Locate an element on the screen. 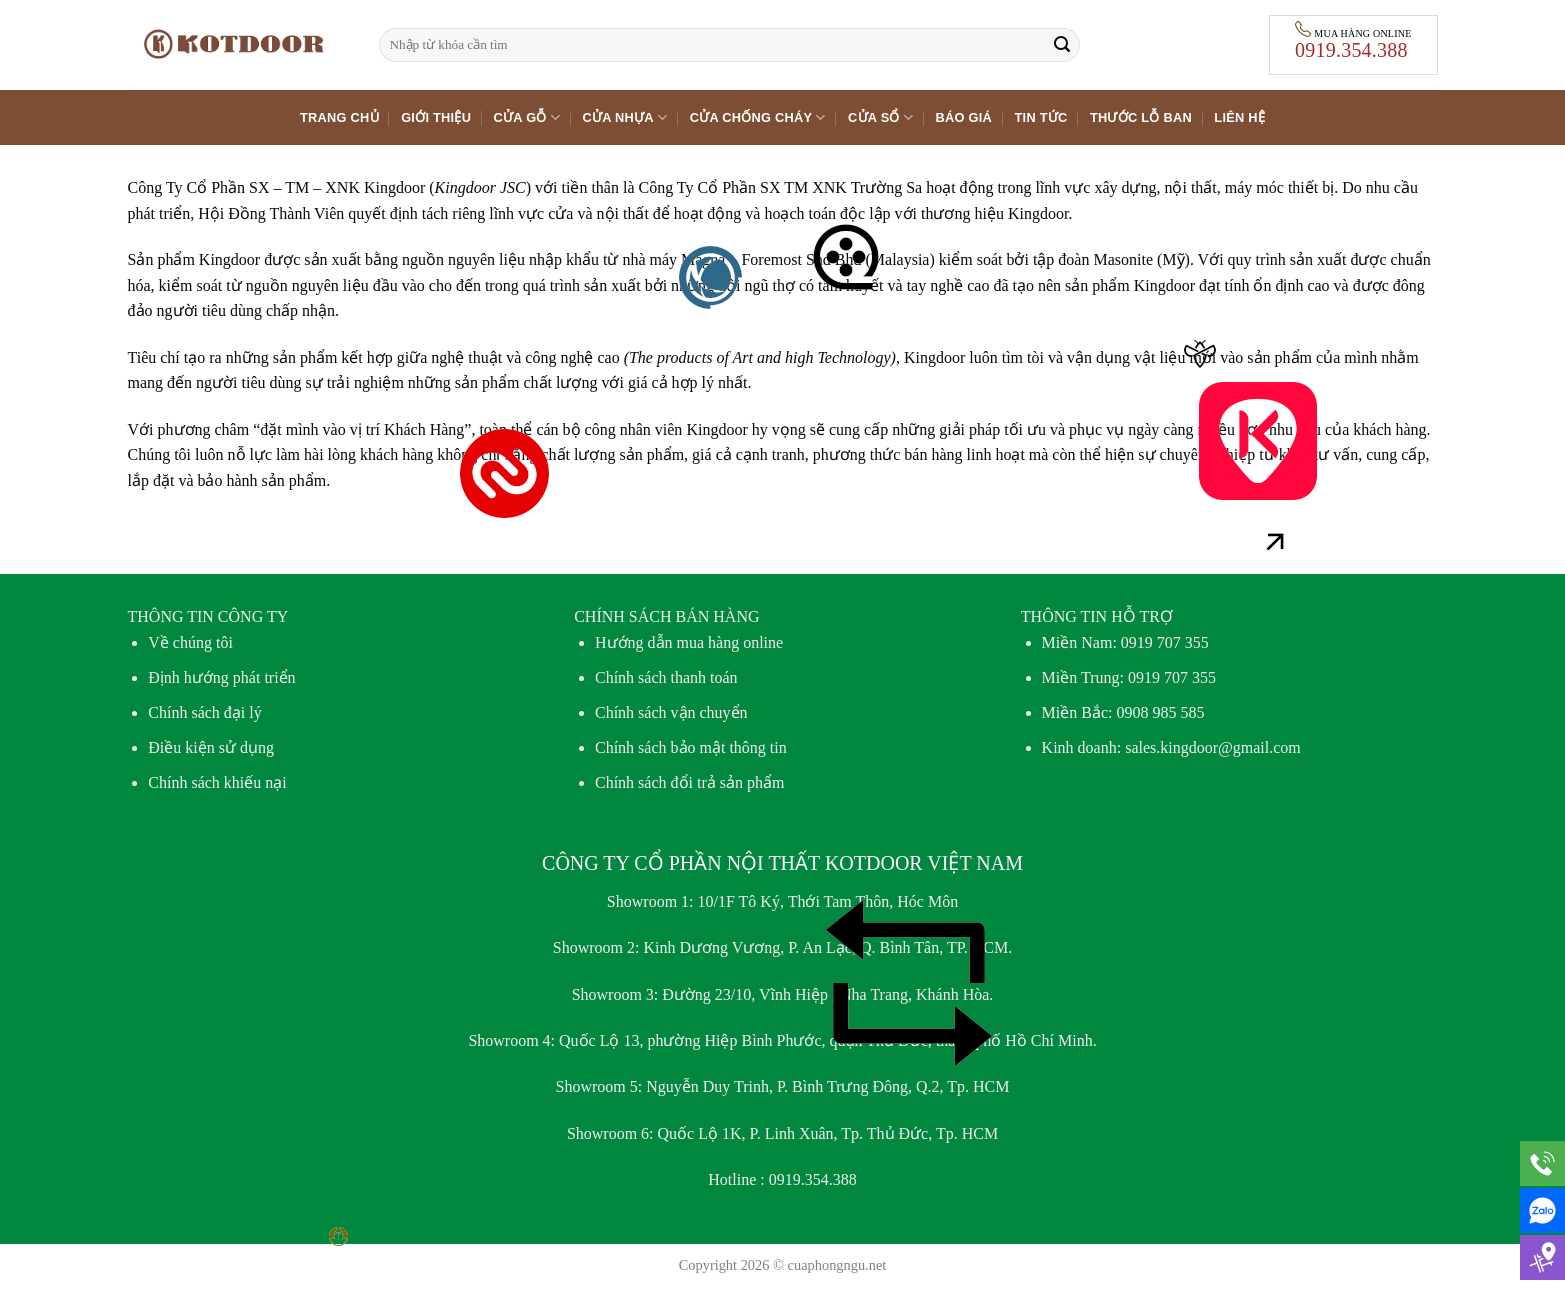 The image size is (1565, 1292). visit freelancermap website or platform is located at coordinates (710, 277).